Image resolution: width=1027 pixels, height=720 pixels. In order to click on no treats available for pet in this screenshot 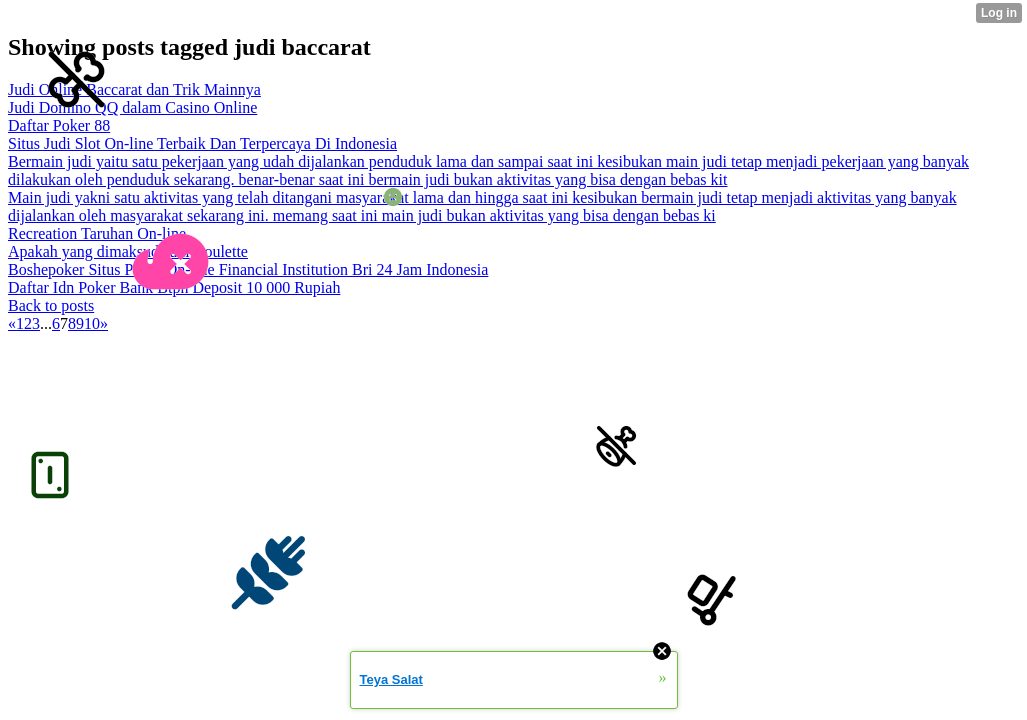, I will do `click(76, 79)`.